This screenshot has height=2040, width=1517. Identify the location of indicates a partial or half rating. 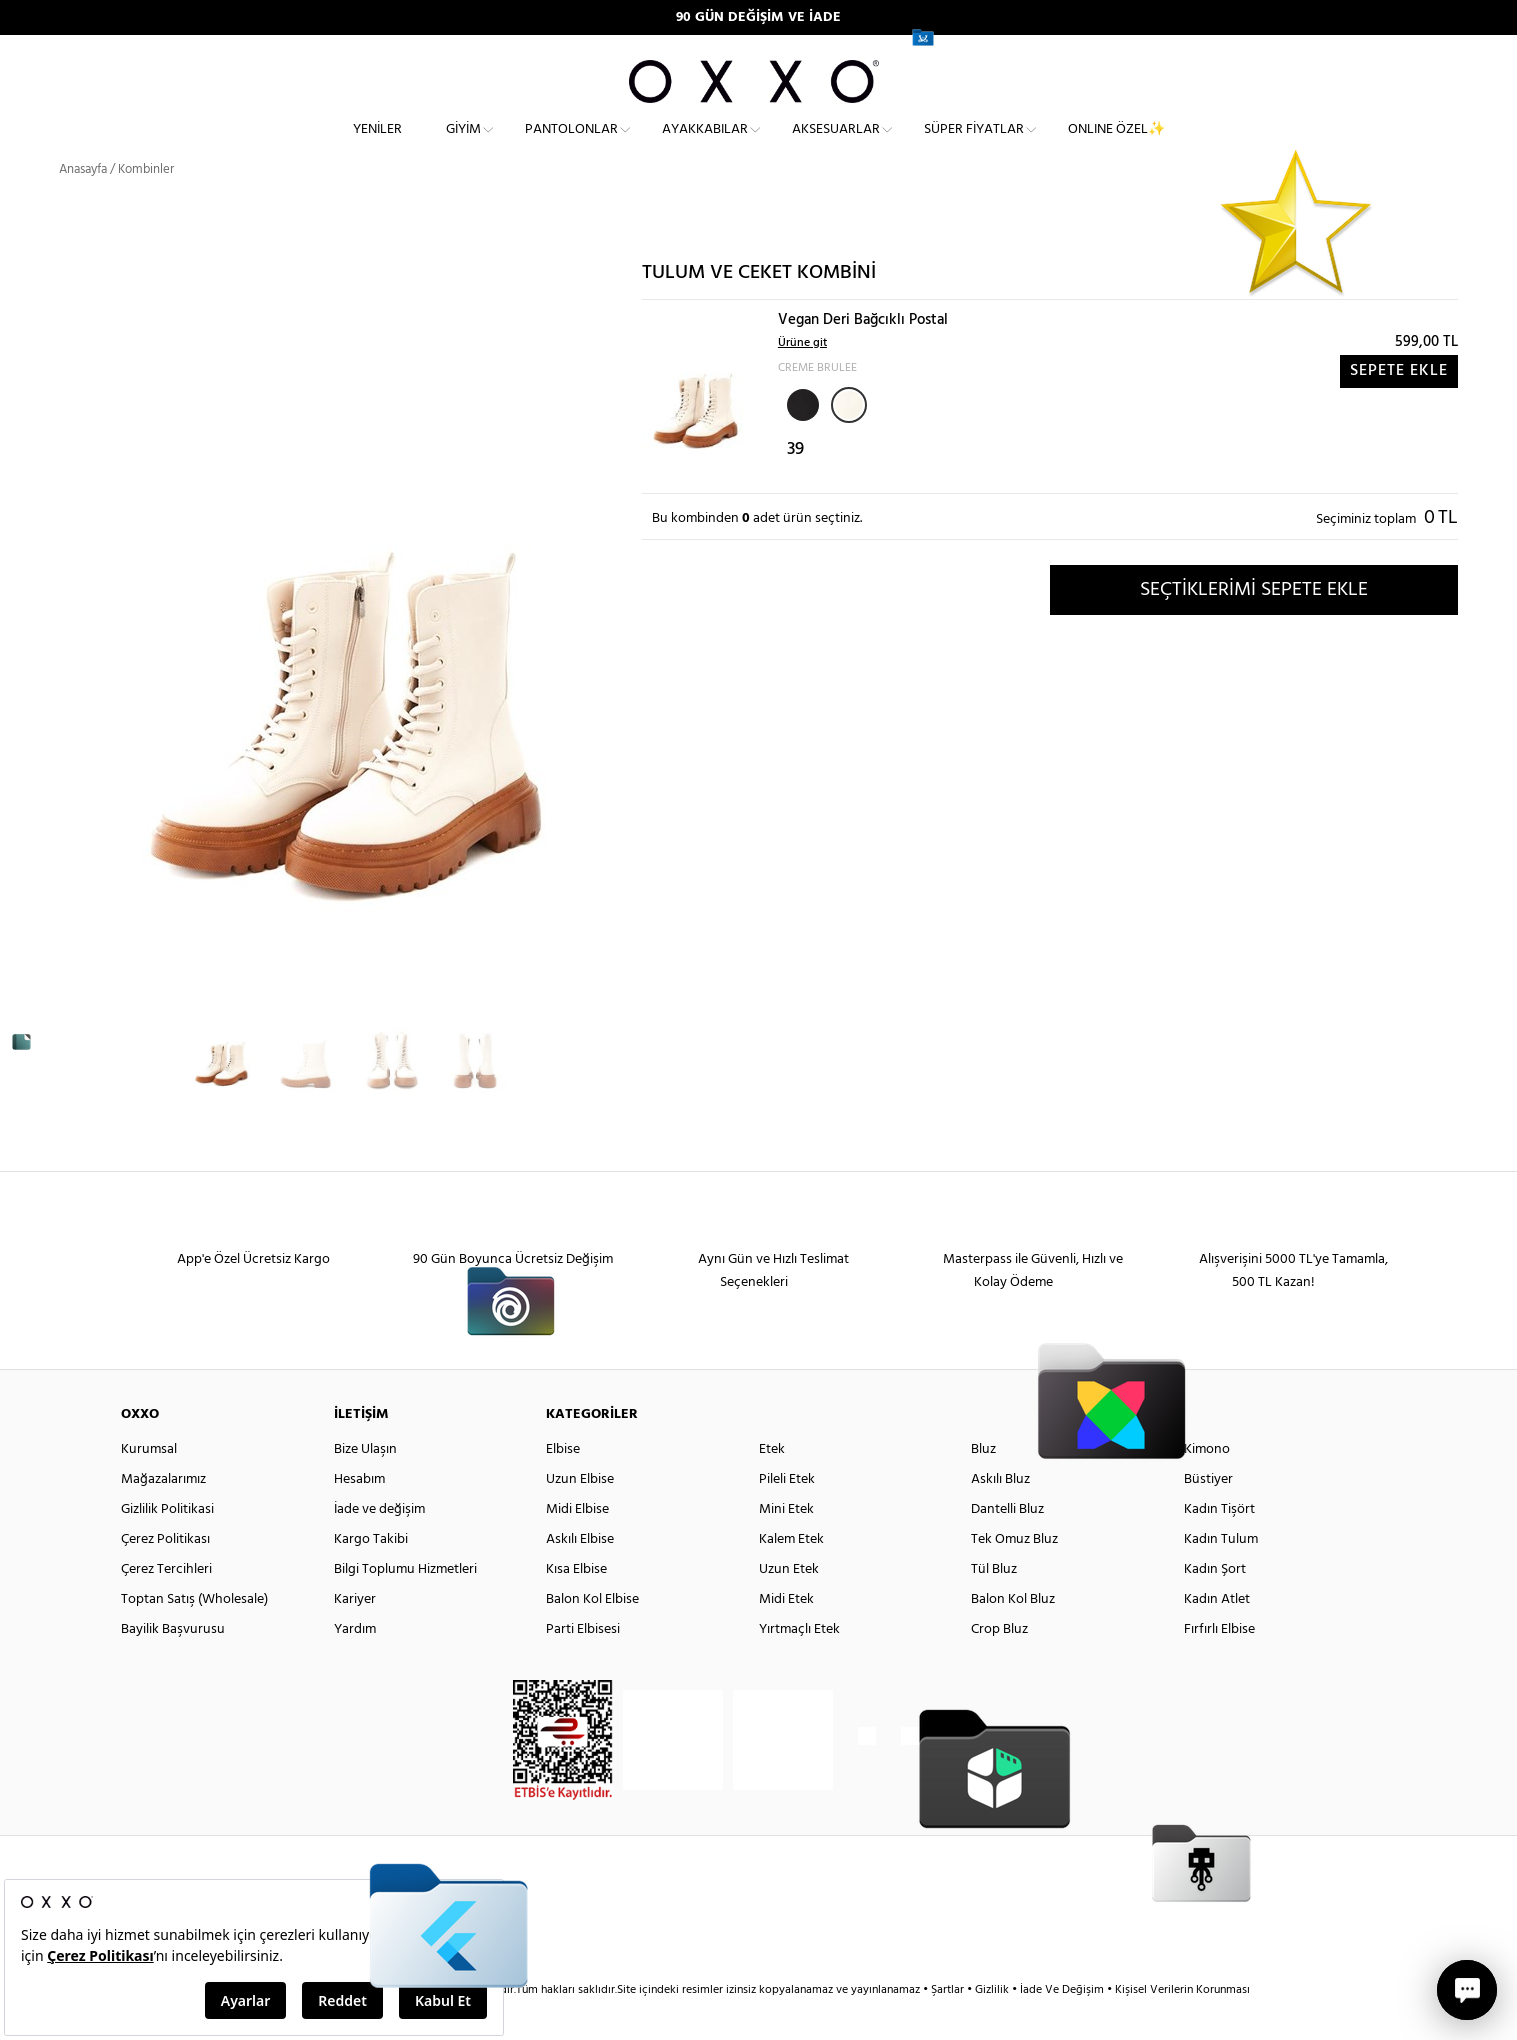
(1295, 227).